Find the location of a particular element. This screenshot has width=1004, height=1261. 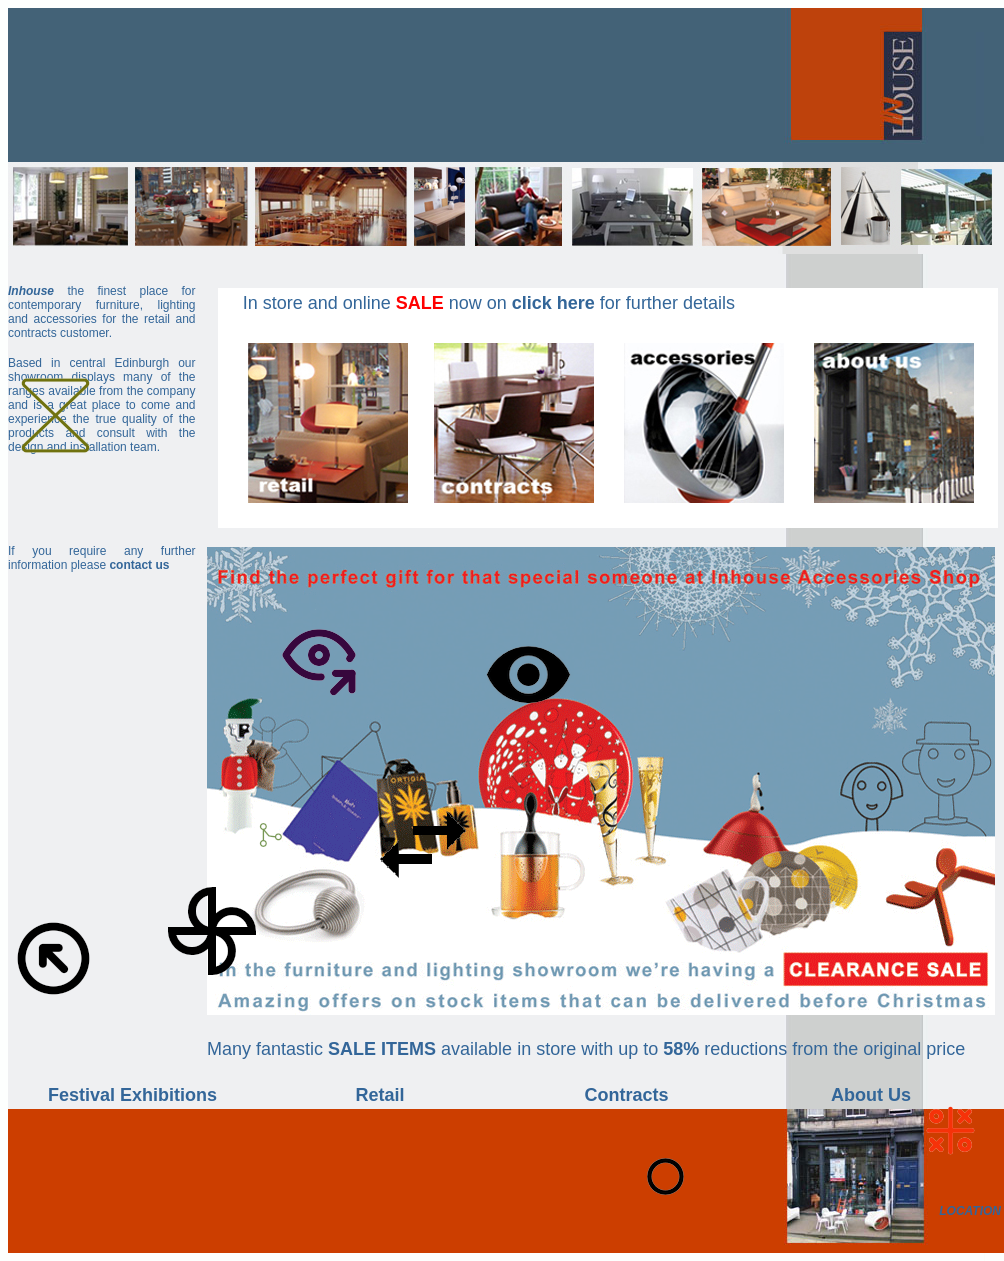

navigate back to previous screen is located at coordinates (53, 958).